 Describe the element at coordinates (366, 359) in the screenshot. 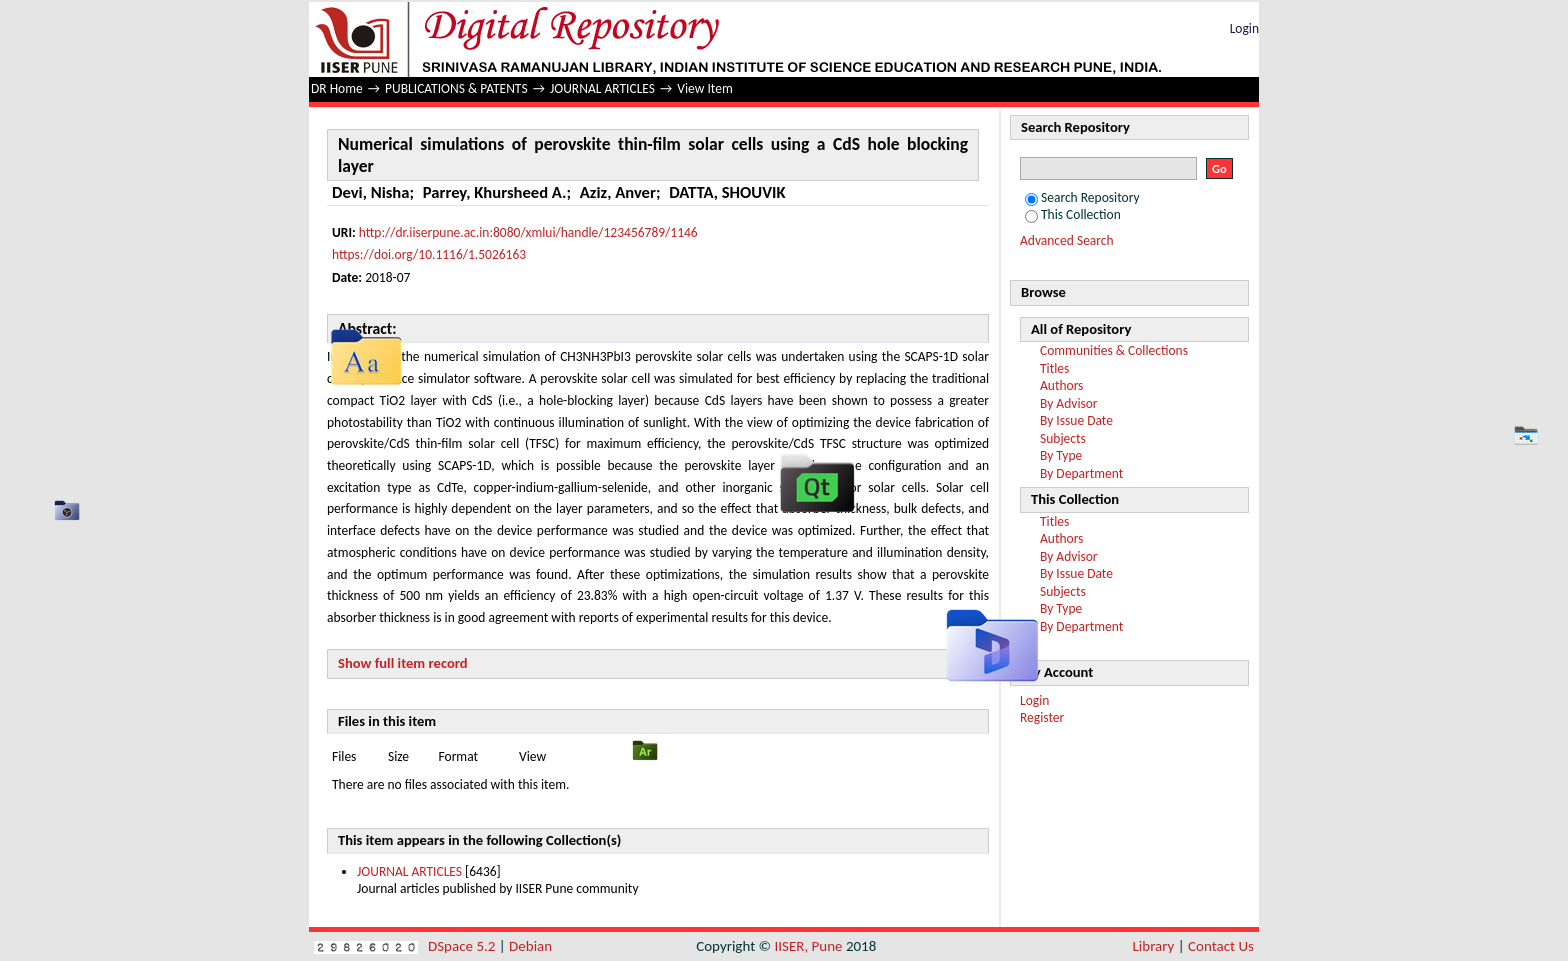

I see `open fonts folder` at that location.